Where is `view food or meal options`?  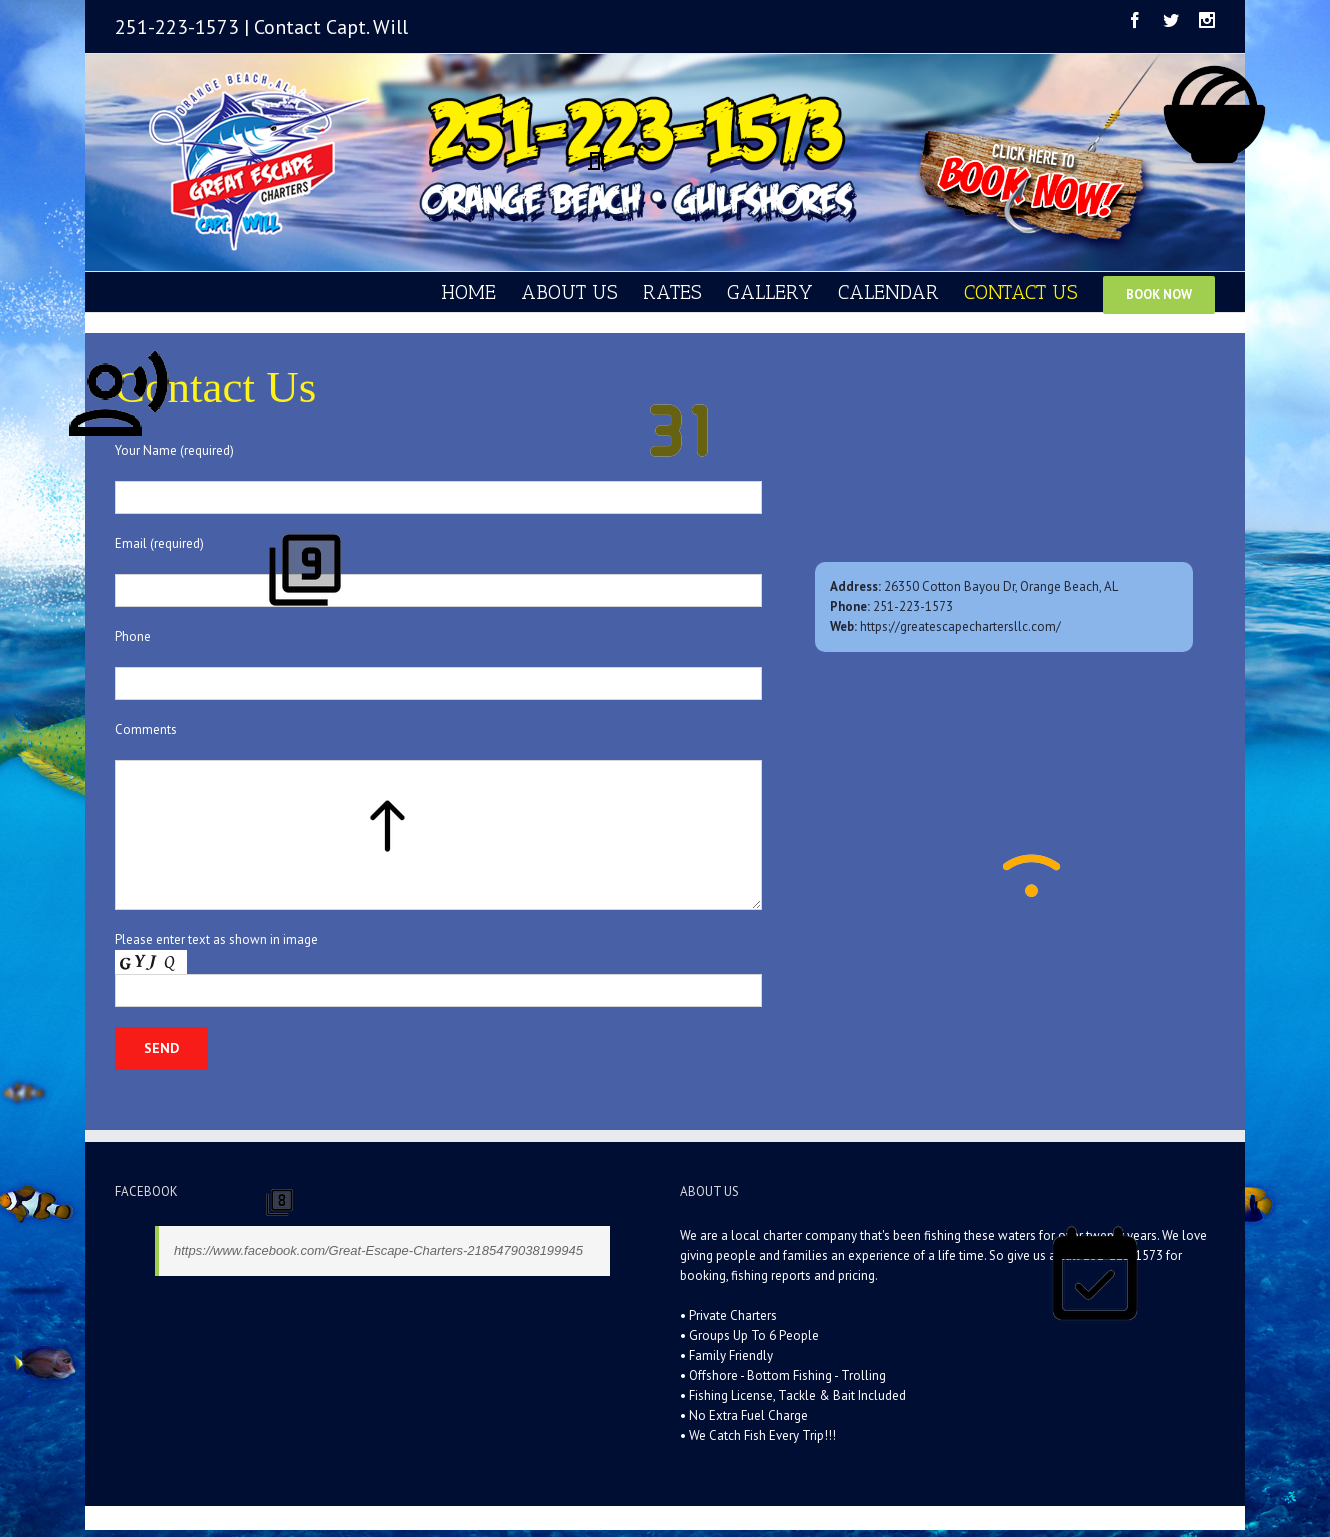 view food or meal options is located at coordinates (1214, 116).